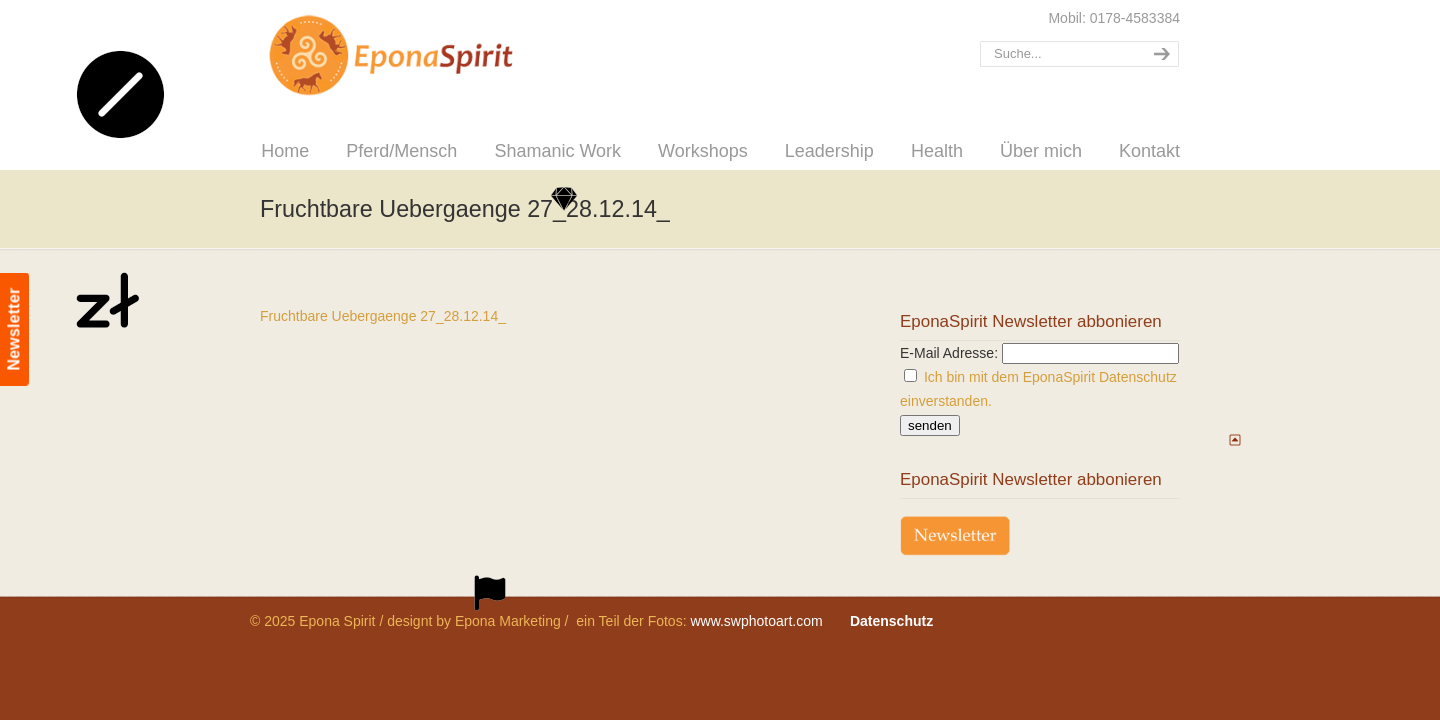 The width and height of the screenshot is (1440, 720). Describe the element at coordinates (490, 593) in the screenshot. I see `flag or report content` at that location.